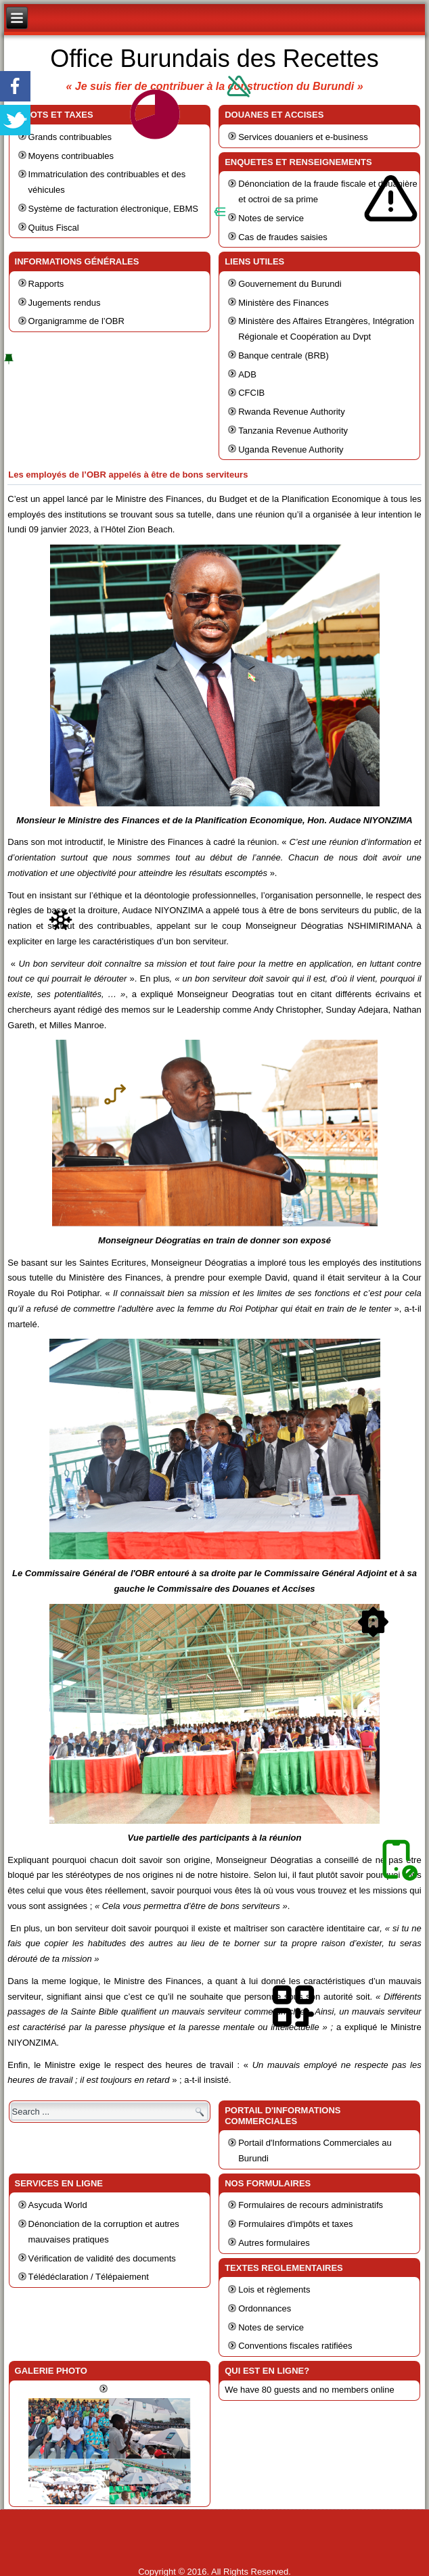 This screenshot has height=2576, width=429. I want to click on activate cooling or air conditioning mode, so click(60, 919).